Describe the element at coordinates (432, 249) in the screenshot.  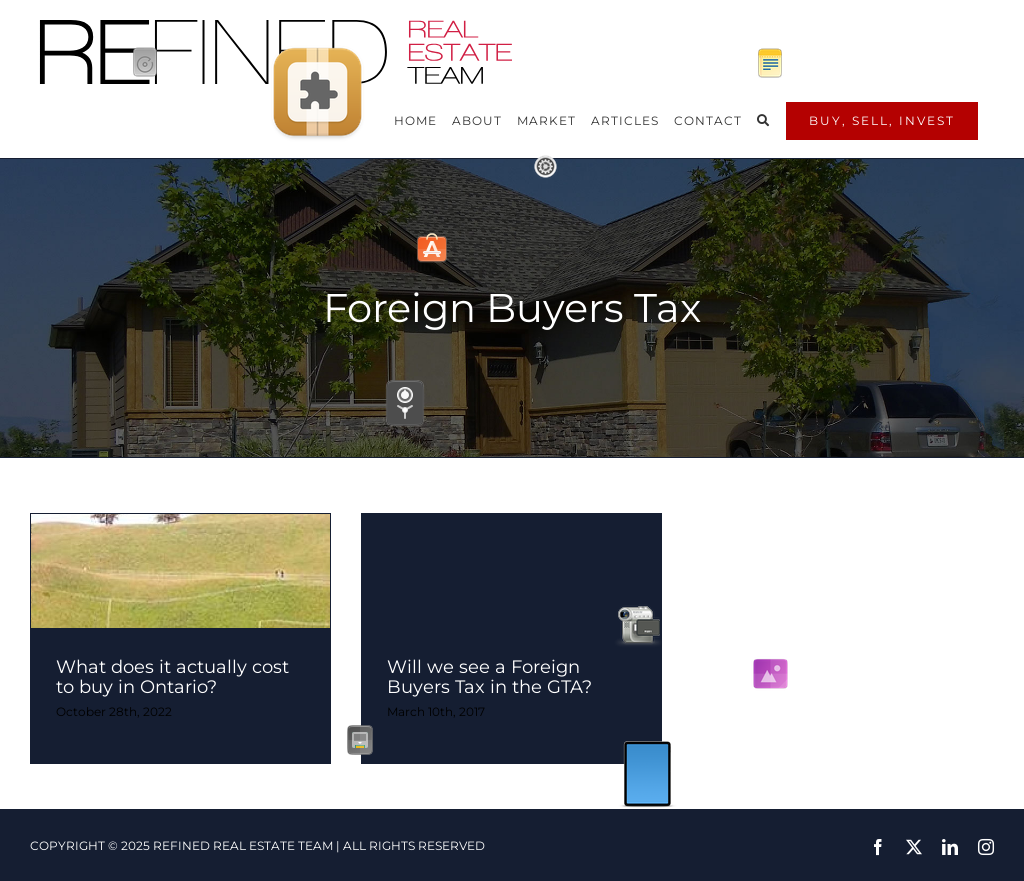
I see `open the software store to browse and install apps` at that location.